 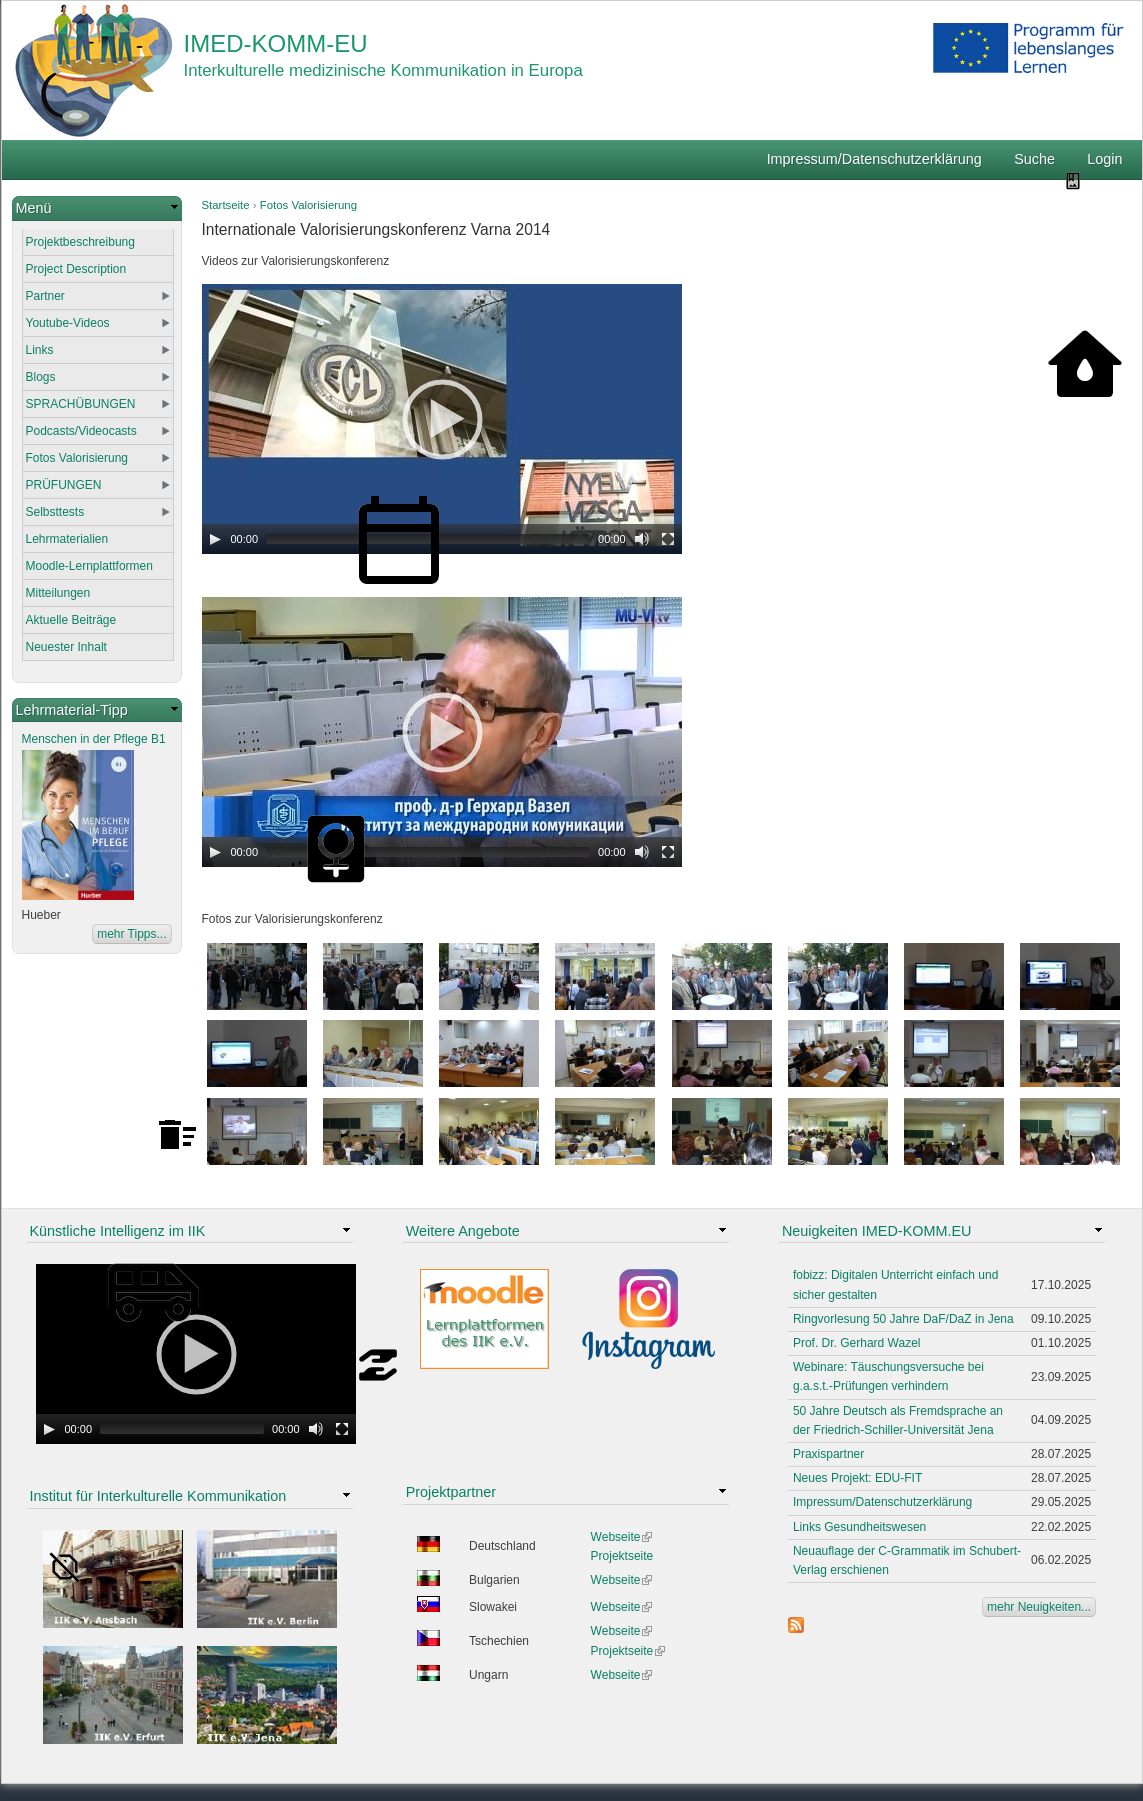 I want to click on indicates female gender option, so click(x=336, y=849).